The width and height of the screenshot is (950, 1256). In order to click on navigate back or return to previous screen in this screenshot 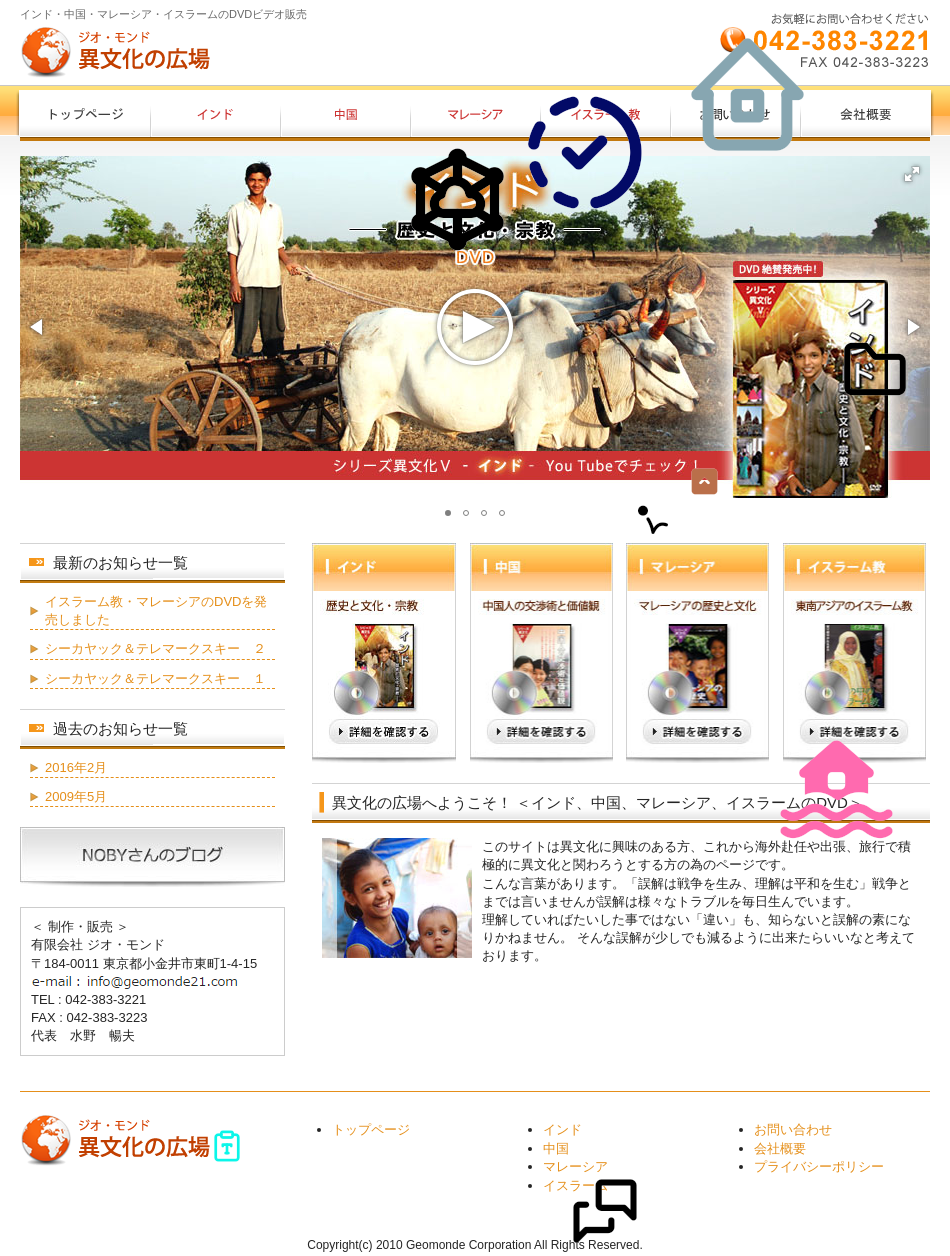, I will do `click(653, 519)`.